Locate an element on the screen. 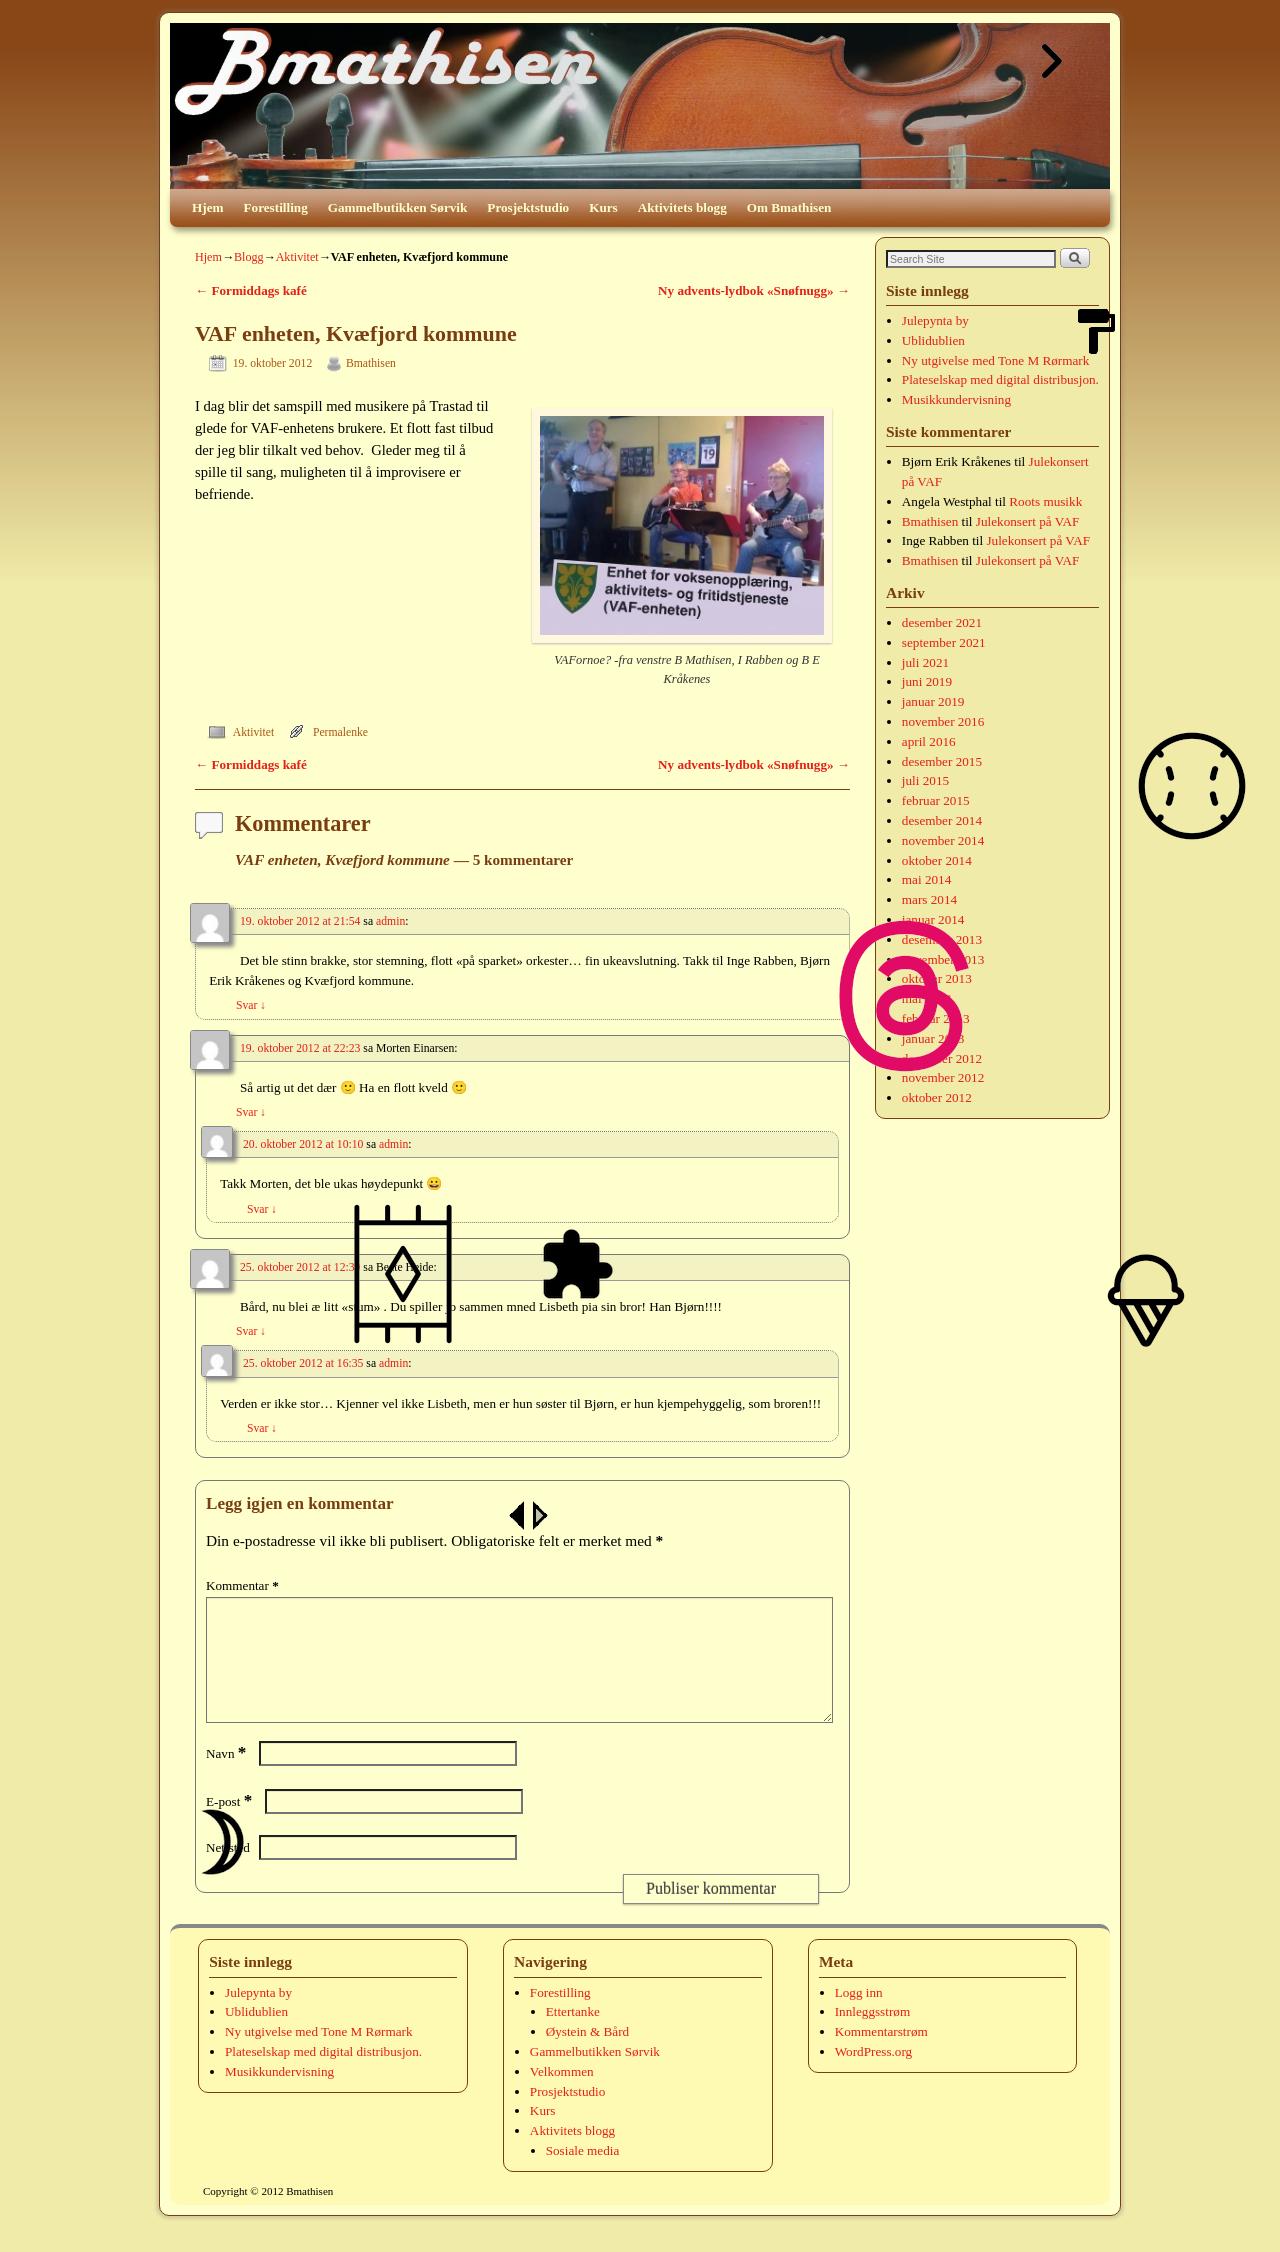  apply formatting style to selected content is located at coordinates (1095, 331).